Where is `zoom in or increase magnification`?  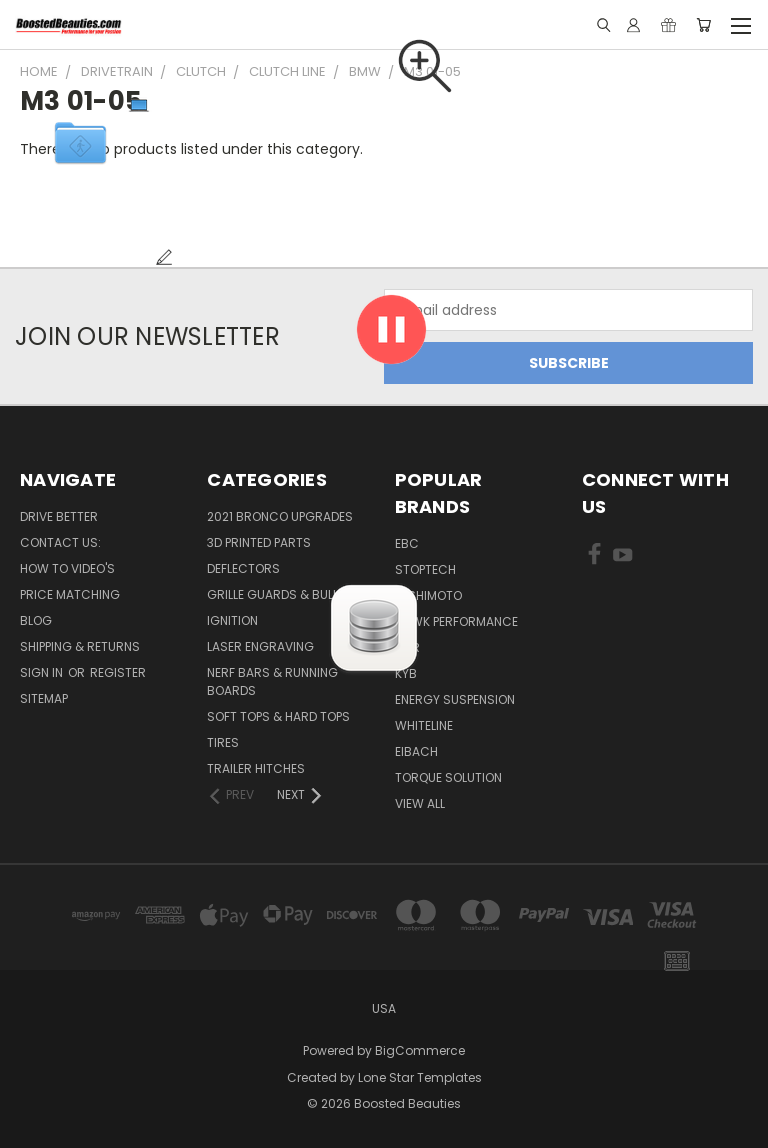
zoom in or increase magnification is located at coordinates (425, 66).